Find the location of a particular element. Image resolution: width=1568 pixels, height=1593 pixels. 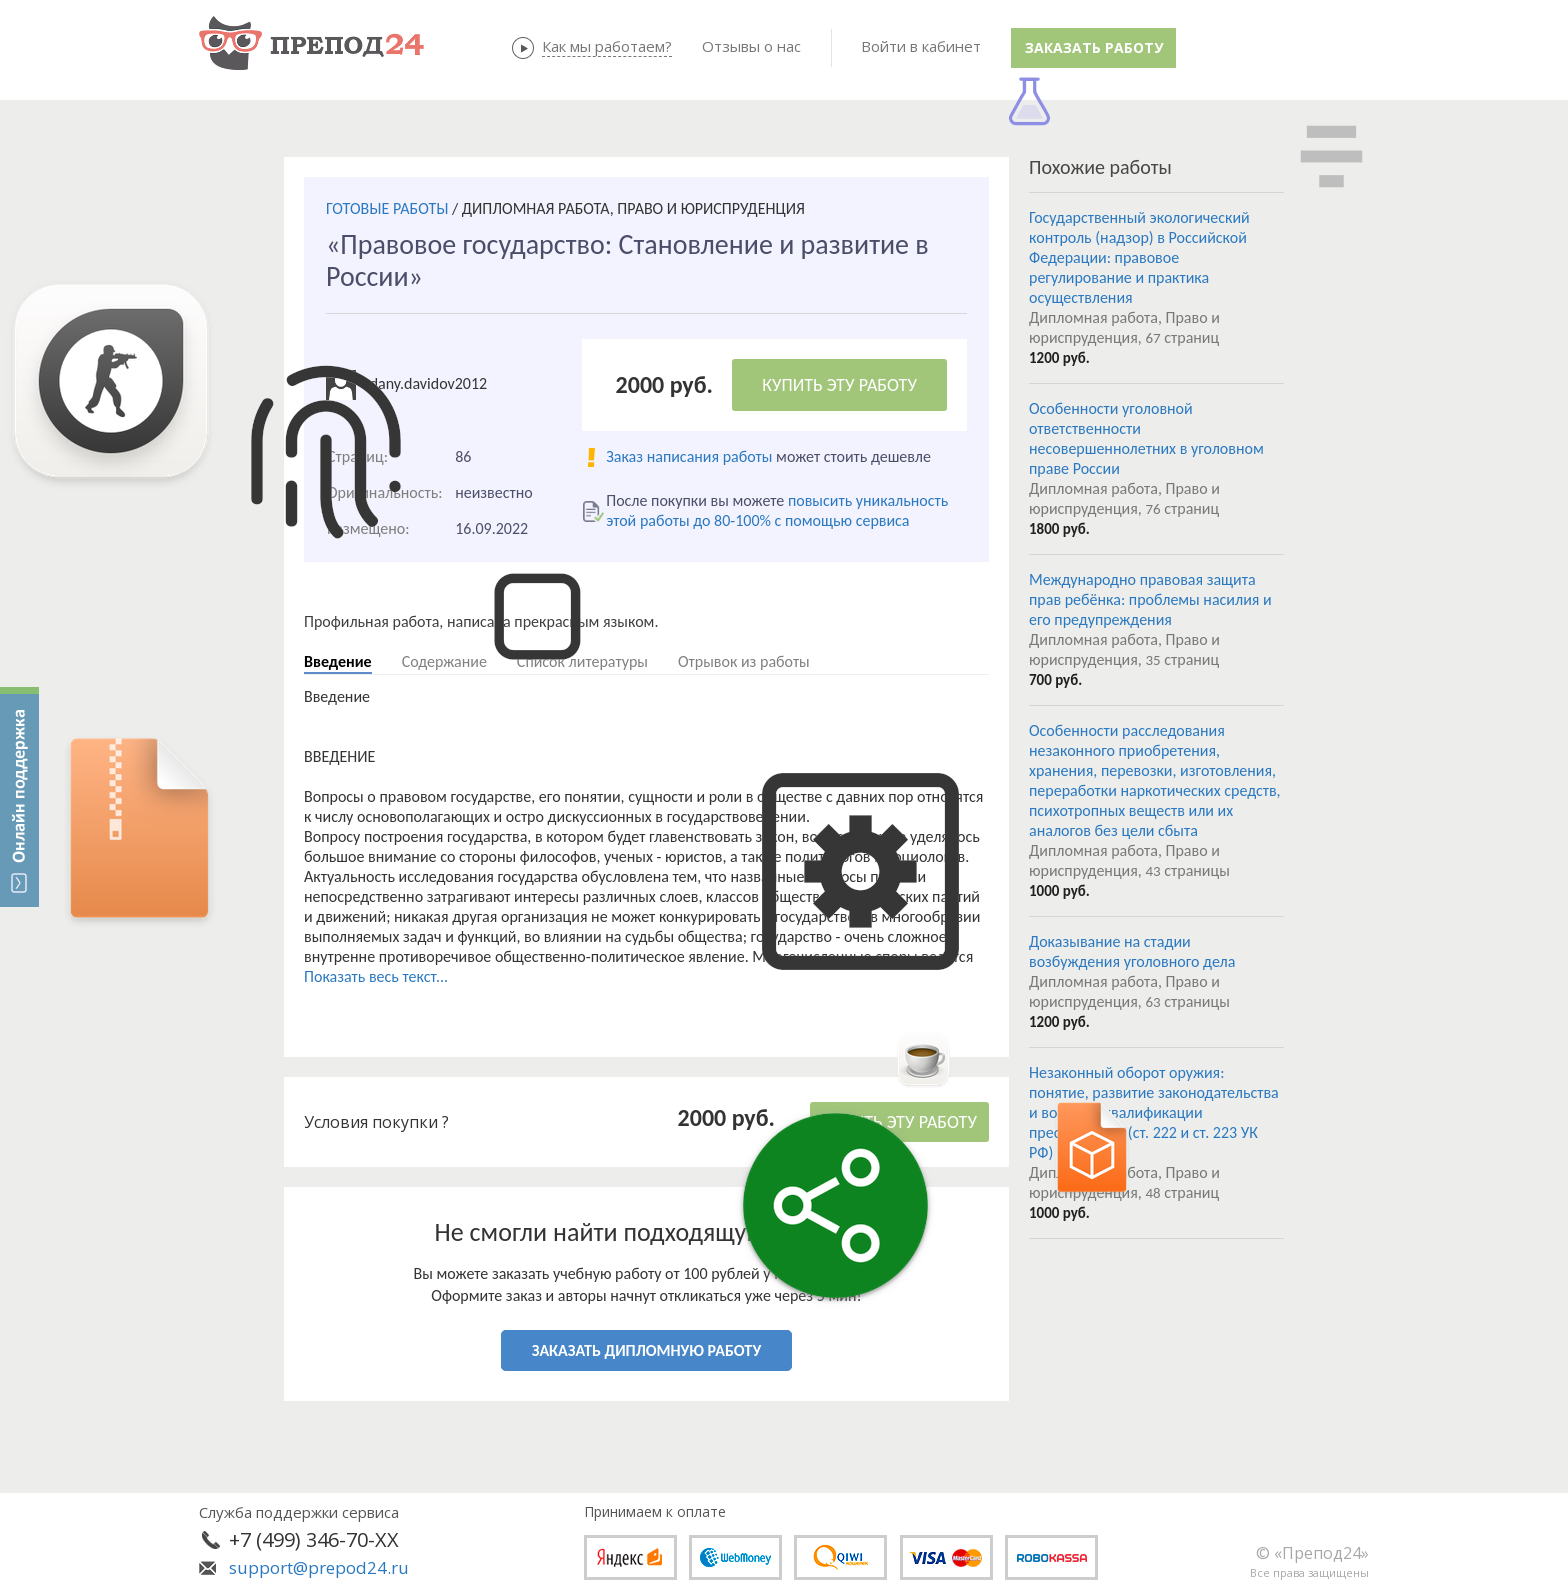

open a compressed archive file is located at coordinates (139, 831).